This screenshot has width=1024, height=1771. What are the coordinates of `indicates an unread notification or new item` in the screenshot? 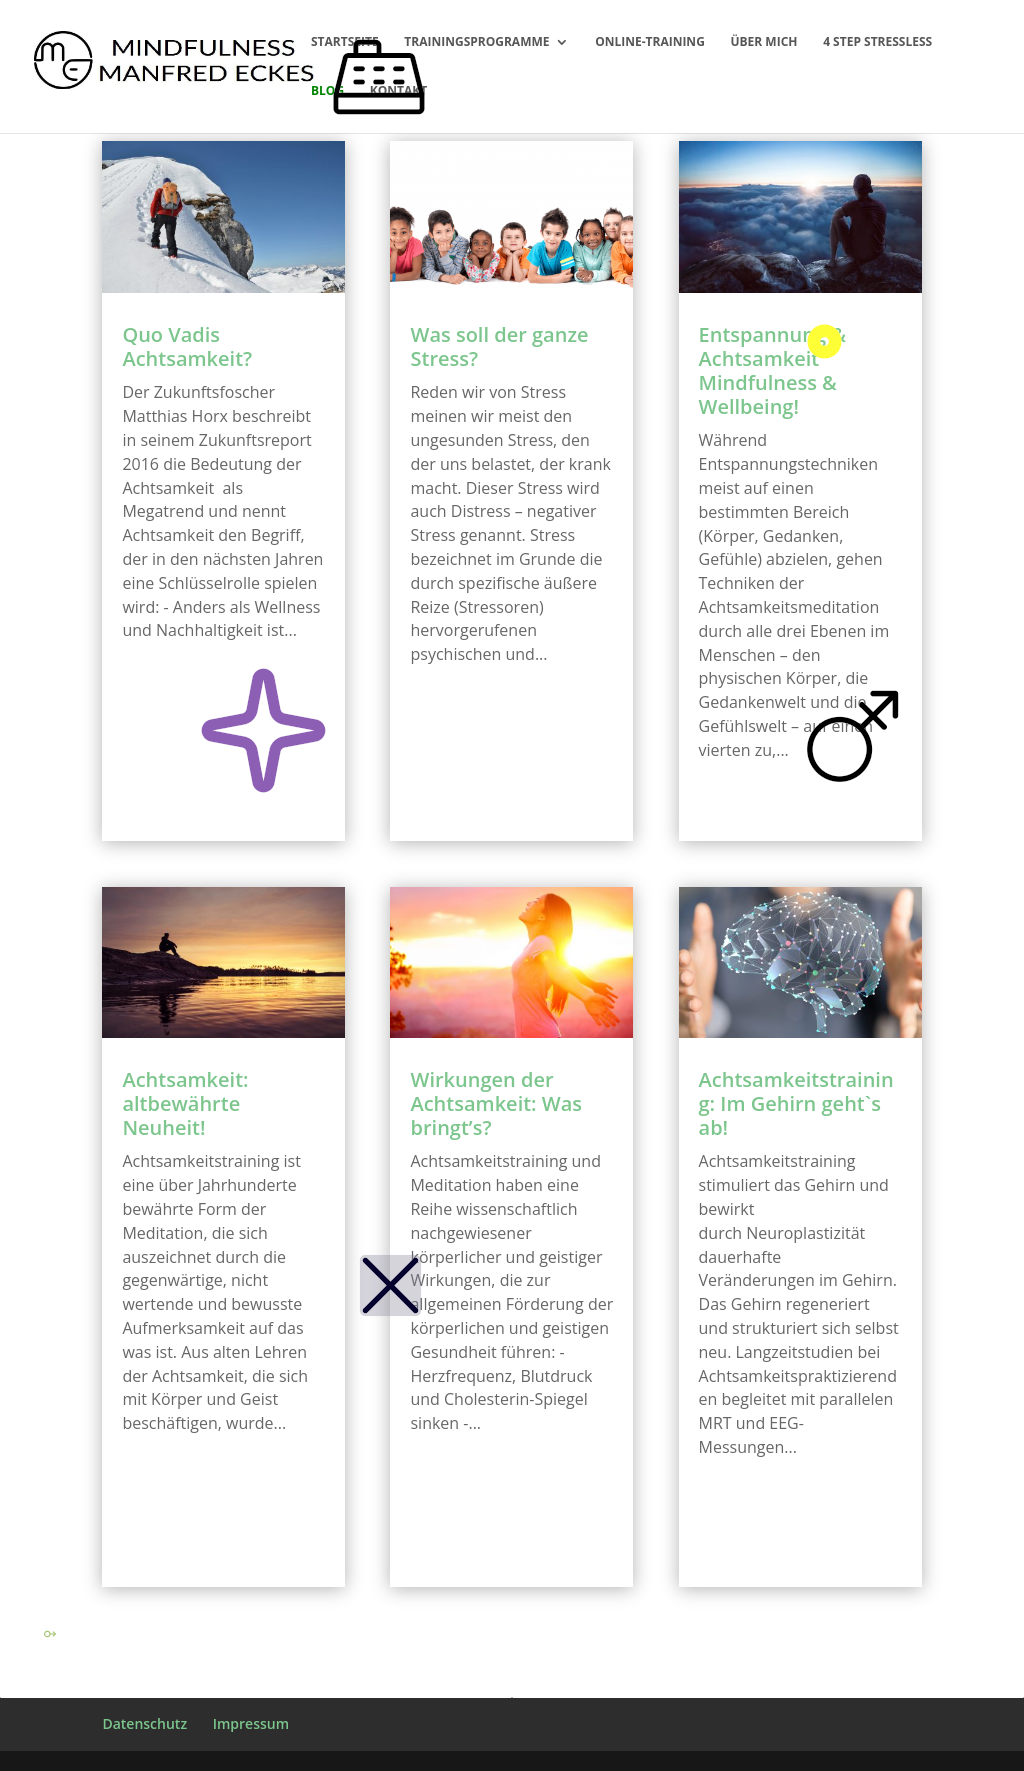 It's located at (824, 341).